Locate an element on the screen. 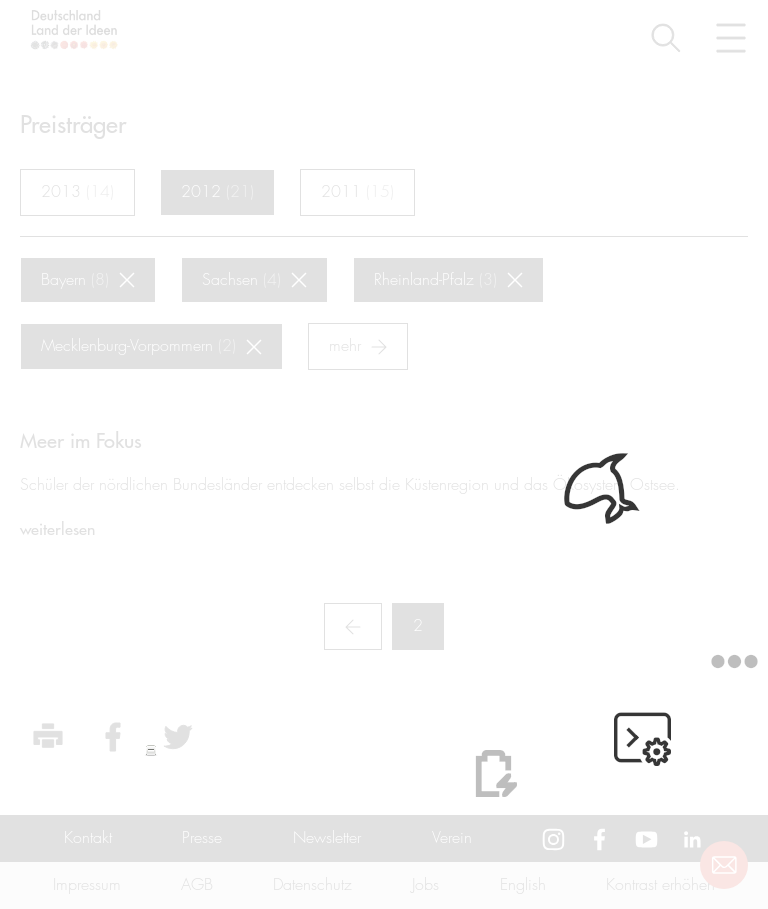  zoom out to reduce magnification is located at coordinates (151, 750).